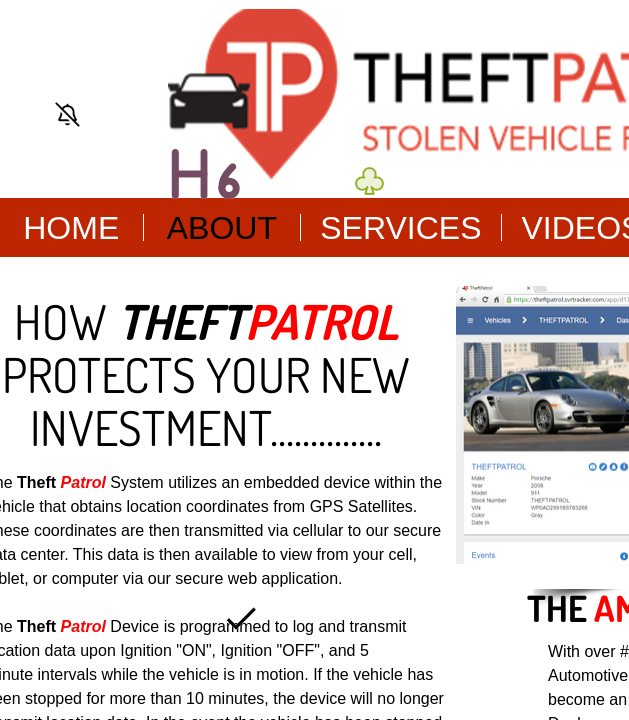 This screenshot has width=629, height=720. What do you see at coordinates (67, 114) in the screenshot?
I see `mute notifications` at bounding box center [67, 114].